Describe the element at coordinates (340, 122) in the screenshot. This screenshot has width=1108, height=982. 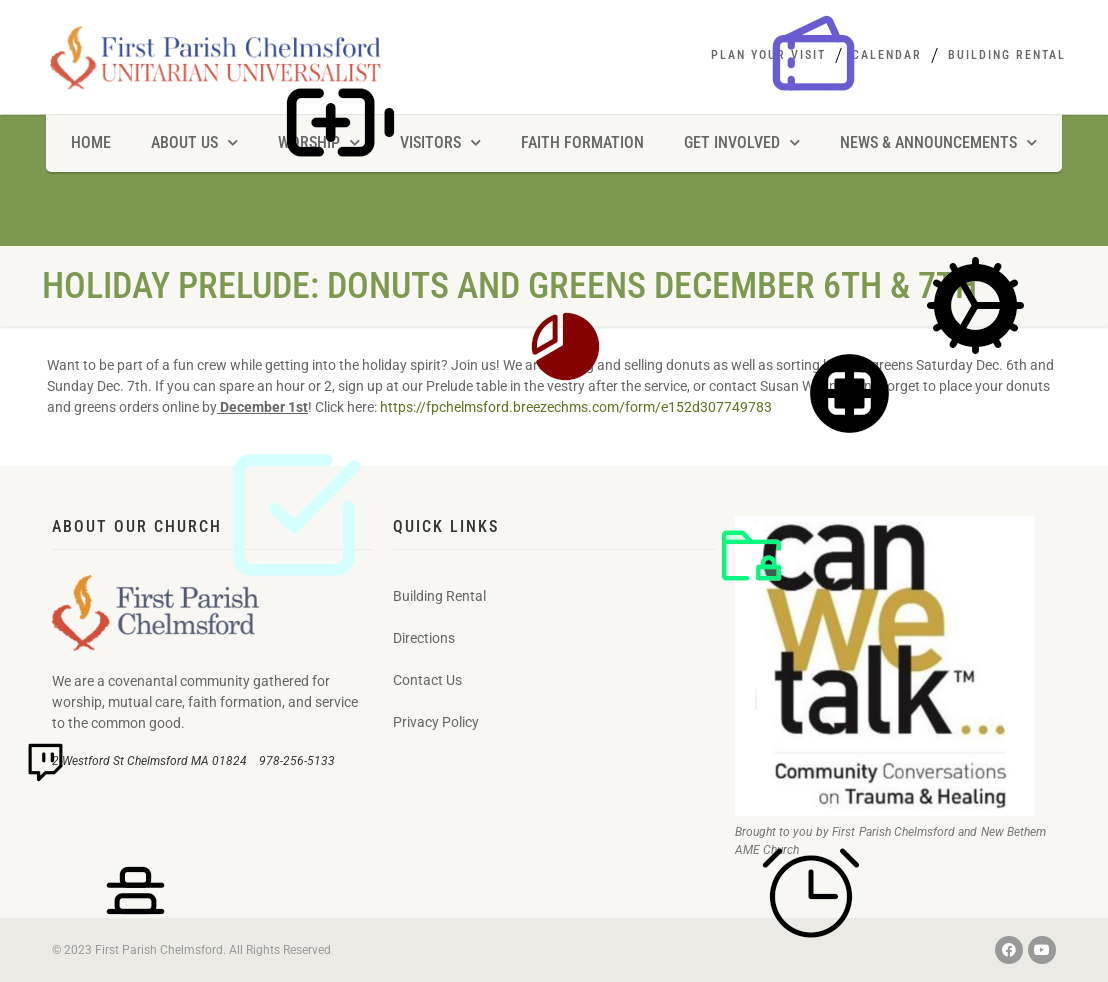
I see `add or extend battery life` at that location.